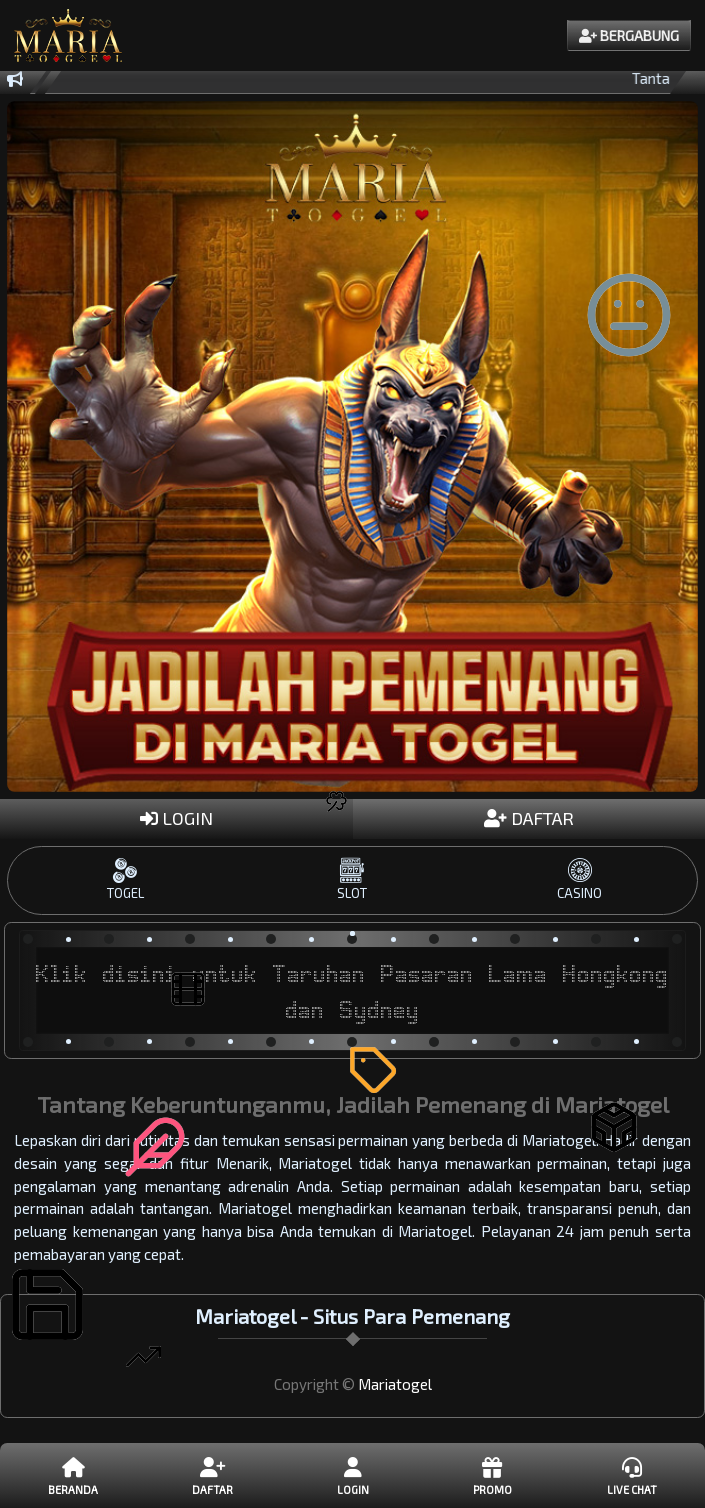 This screenshot has height=1508, width=705. I want to click on view trending or popular content, so click(143, 1356).